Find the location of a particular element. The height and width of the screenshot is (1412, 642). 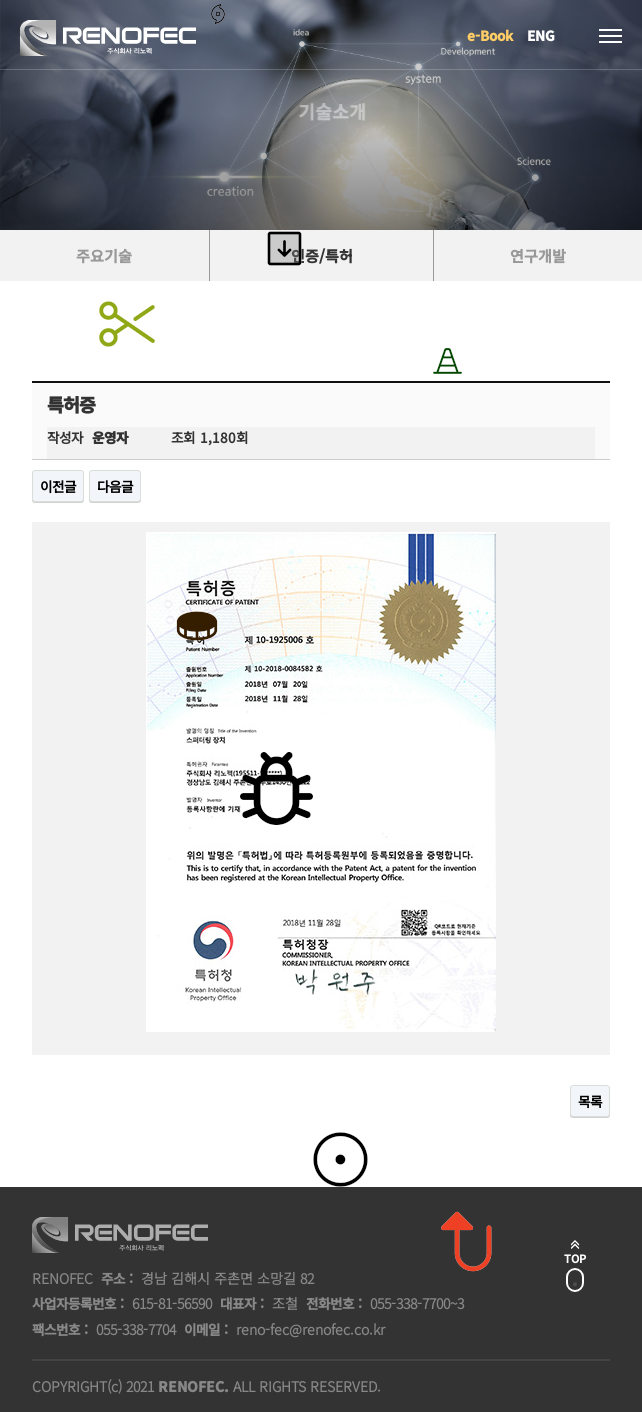

cut selected content is located at coordinates (126, 324).